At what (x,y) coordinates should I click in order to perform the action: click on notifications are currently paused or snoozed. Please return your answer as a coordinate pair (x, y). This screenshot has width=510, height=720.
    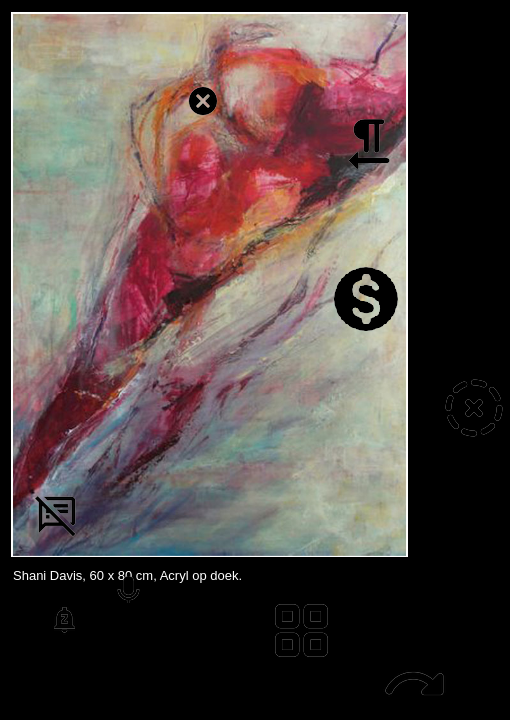
    Looking at the image, I should click on (64, 619).